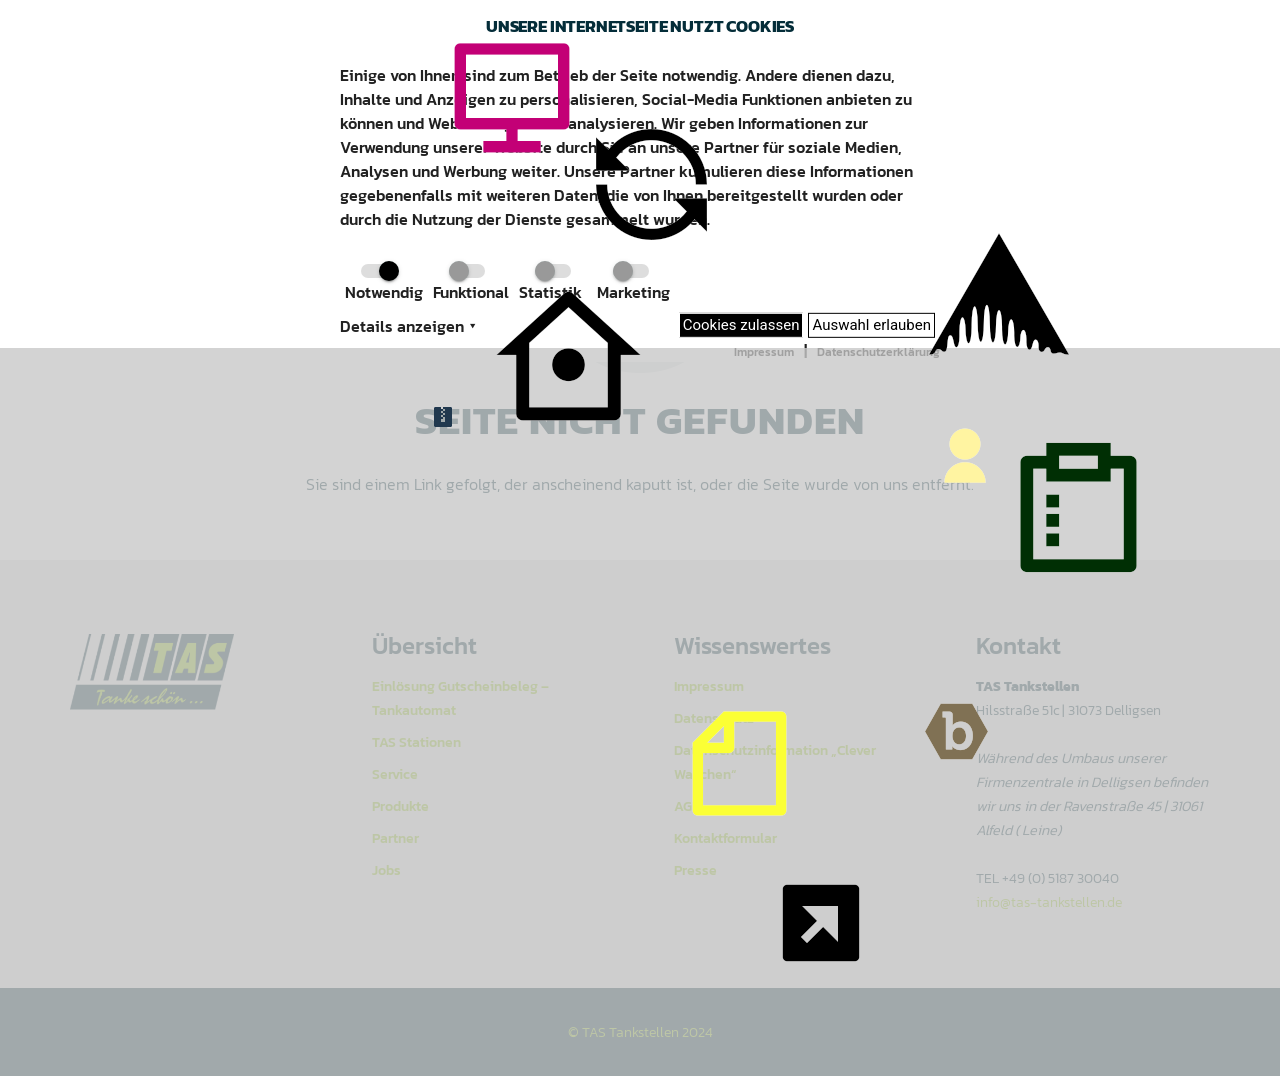 The width and height of the screenshot is (1280, 1076). What do you see at coordinates (956, 731) in the screenshot?
I see `visit bugcrowd security platform` at bounding box center [956, 731].